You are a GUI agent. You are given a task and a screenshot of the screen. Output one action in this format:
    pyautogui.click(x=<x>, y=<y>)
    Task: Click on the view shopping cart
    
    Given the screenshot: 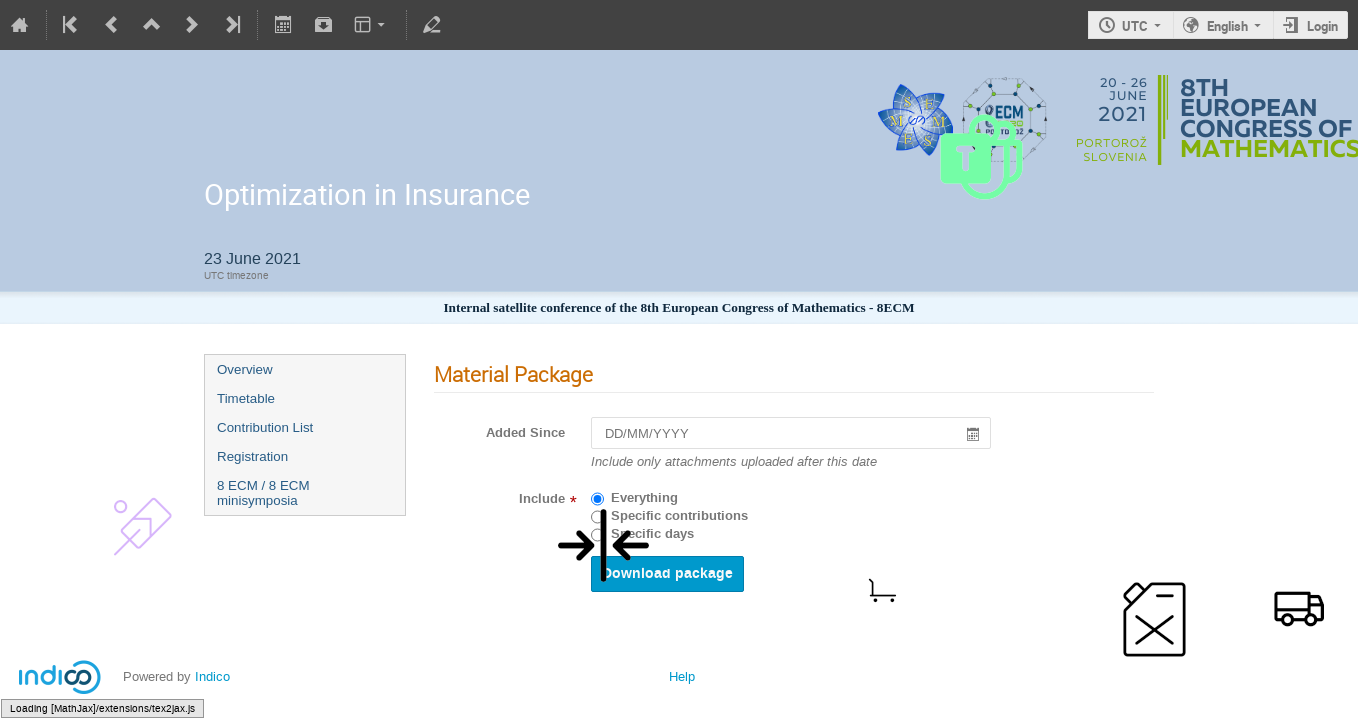 What is the action you would take?
    pyautogui.click(x=882, y=589)
    